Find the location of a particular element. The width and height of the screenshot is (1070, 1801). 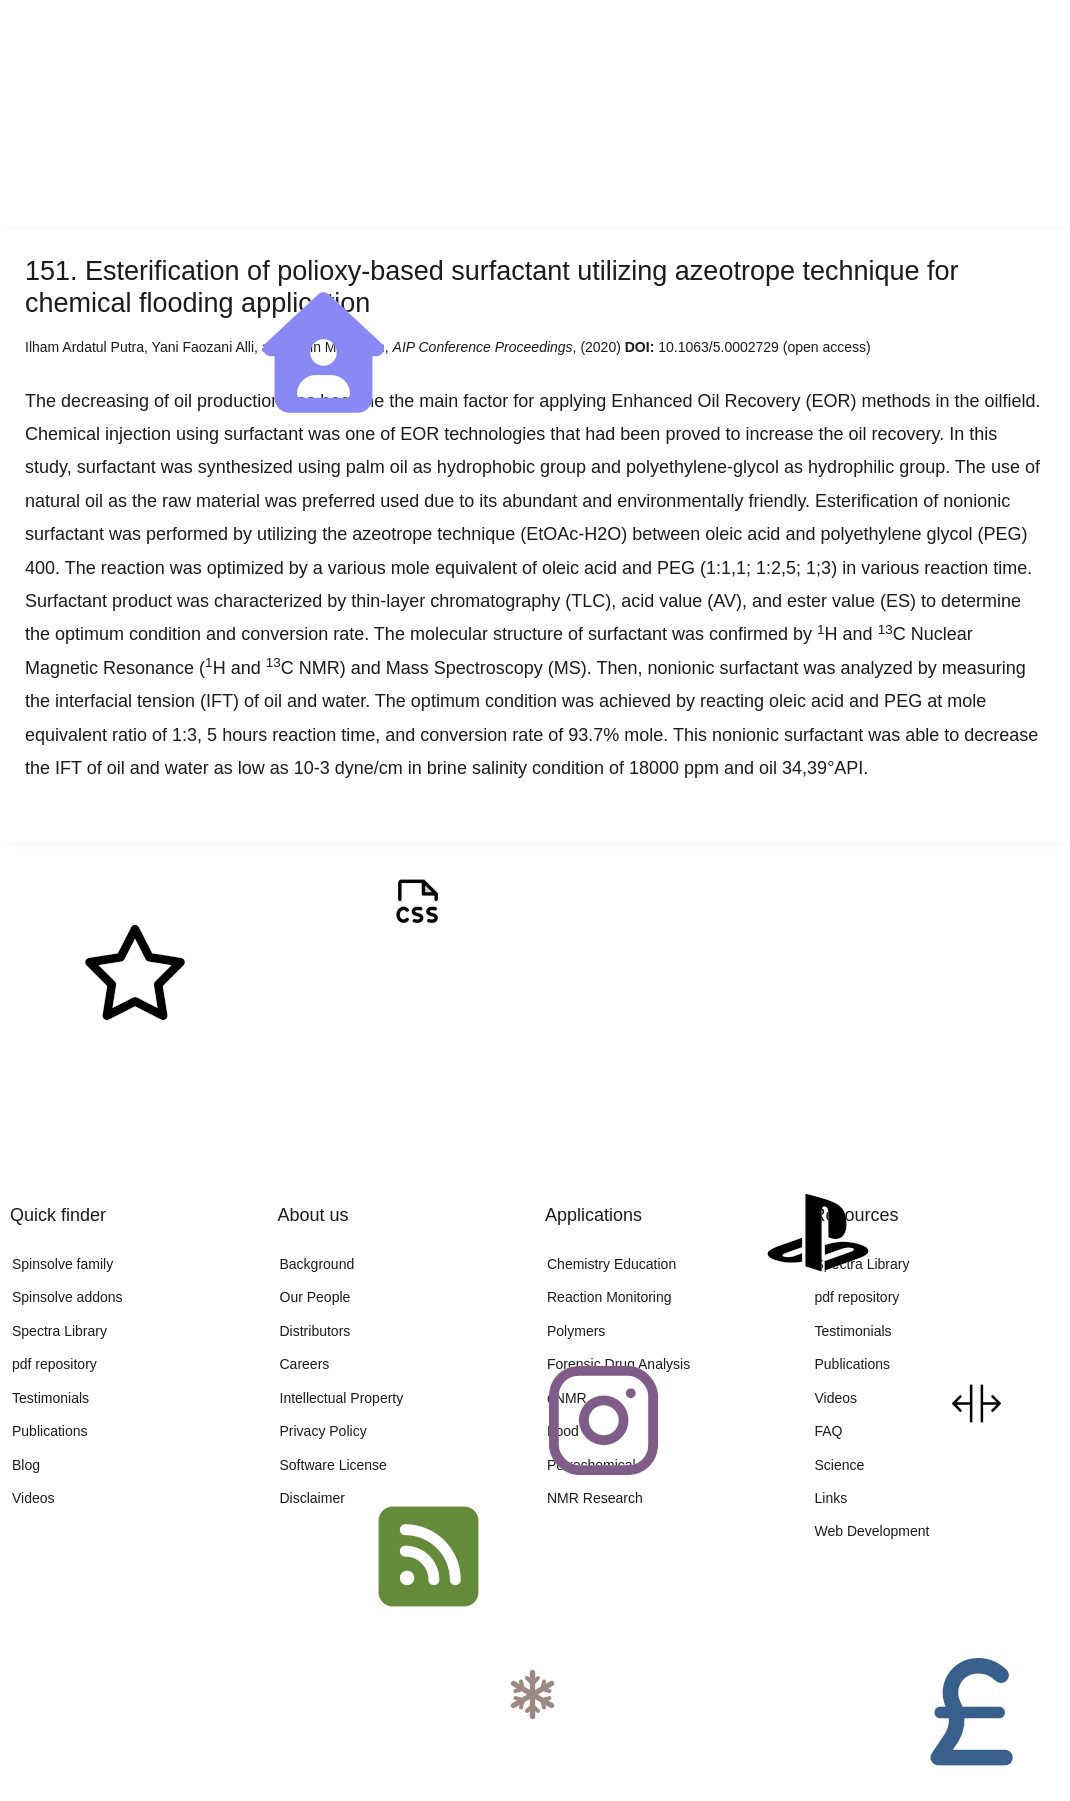

subscribe to RSS feed is located at coordinates (428, 1556).